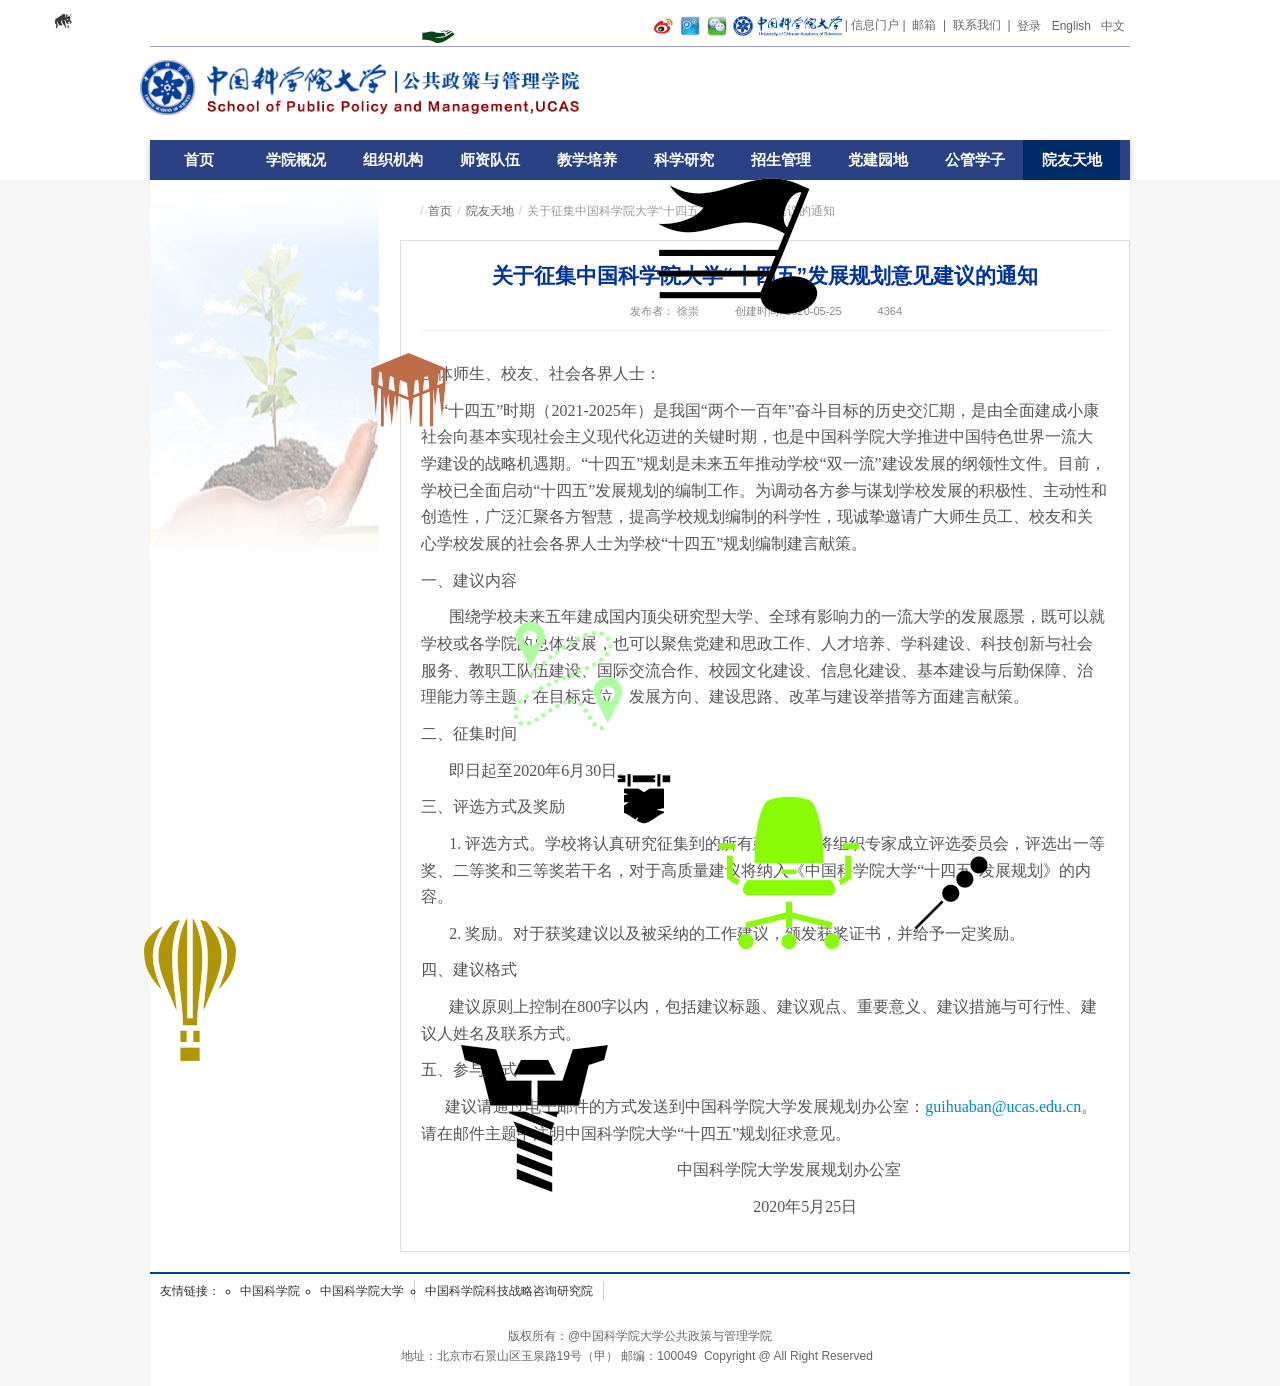  Describe the element at coordinates (438, 36) in the screenshot. I see `request or receive an item` at that location.